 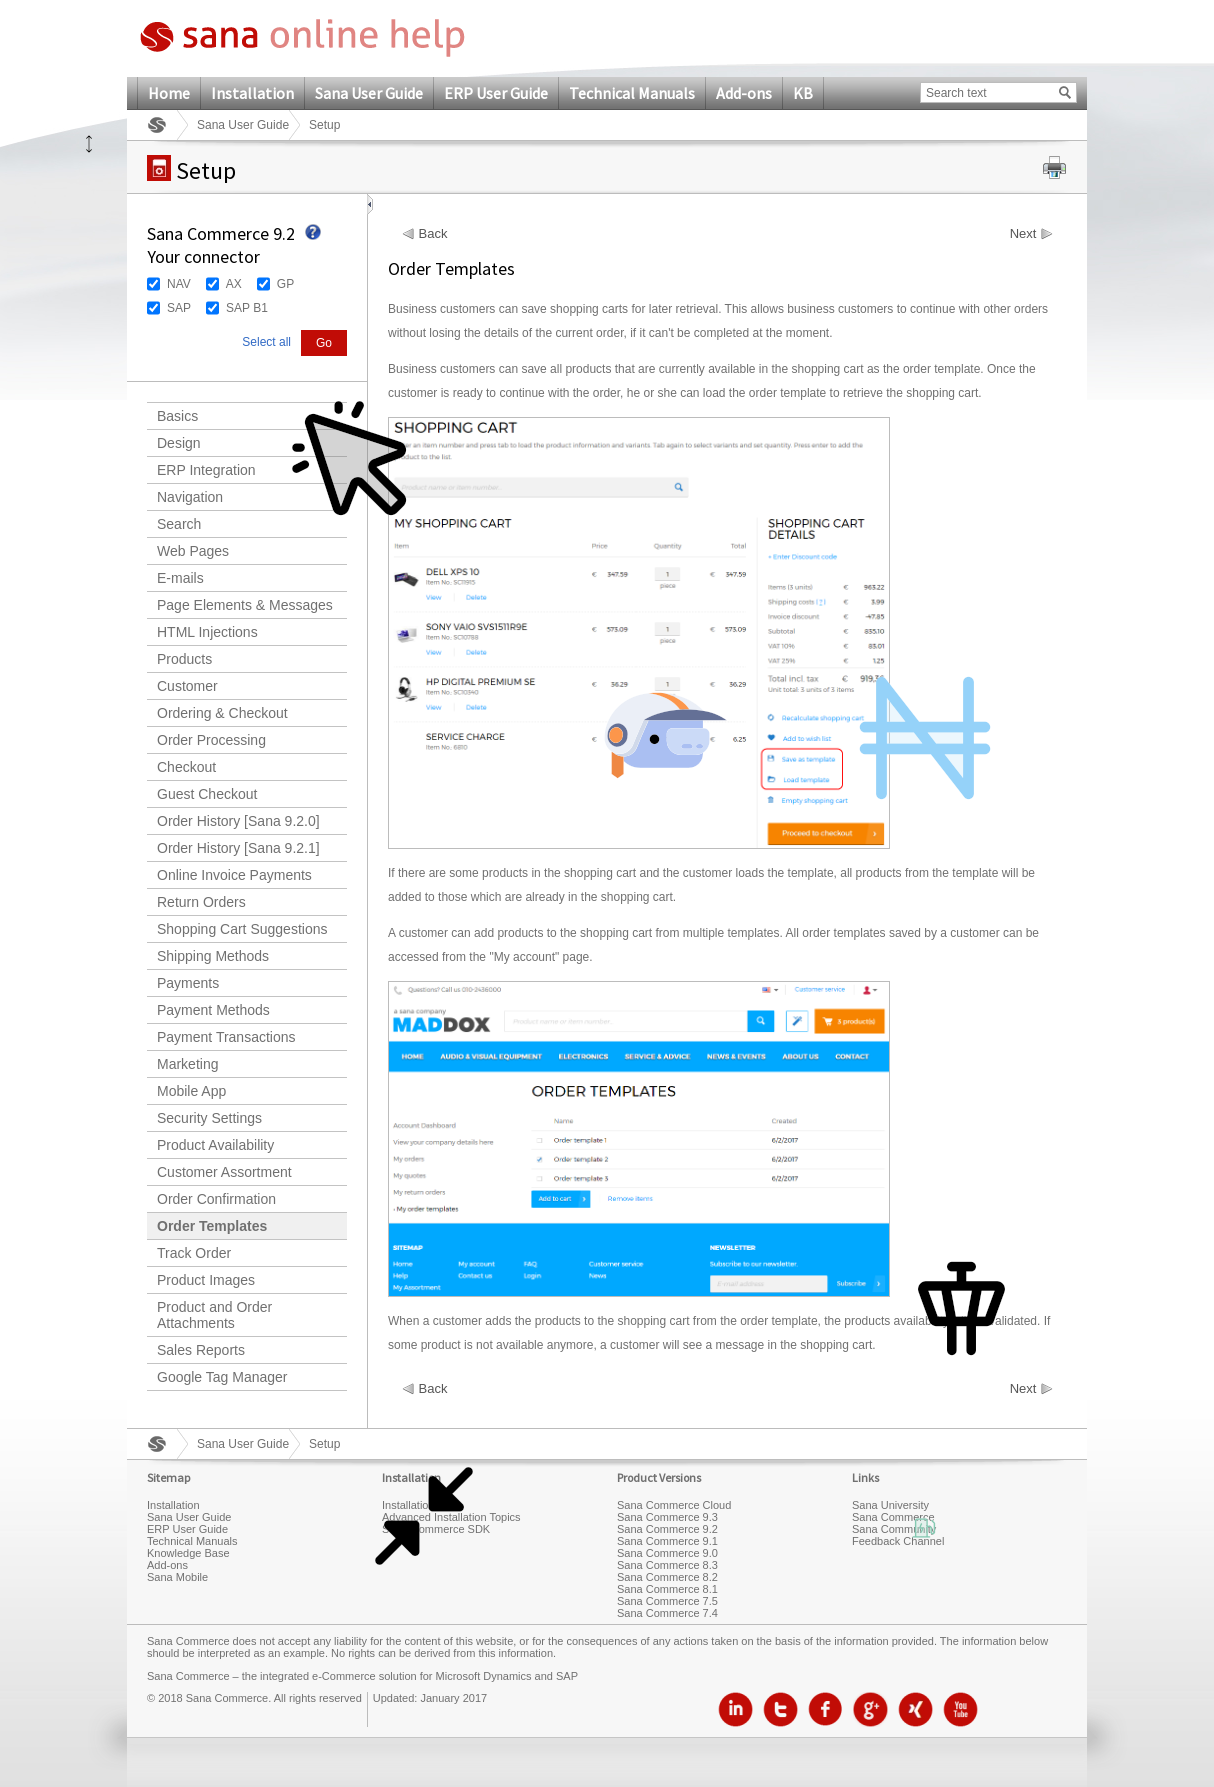 What do you see at coordinates (355, 464) in the screenshot?
I see `click or tap to interact` at bounding box center [355, 464].